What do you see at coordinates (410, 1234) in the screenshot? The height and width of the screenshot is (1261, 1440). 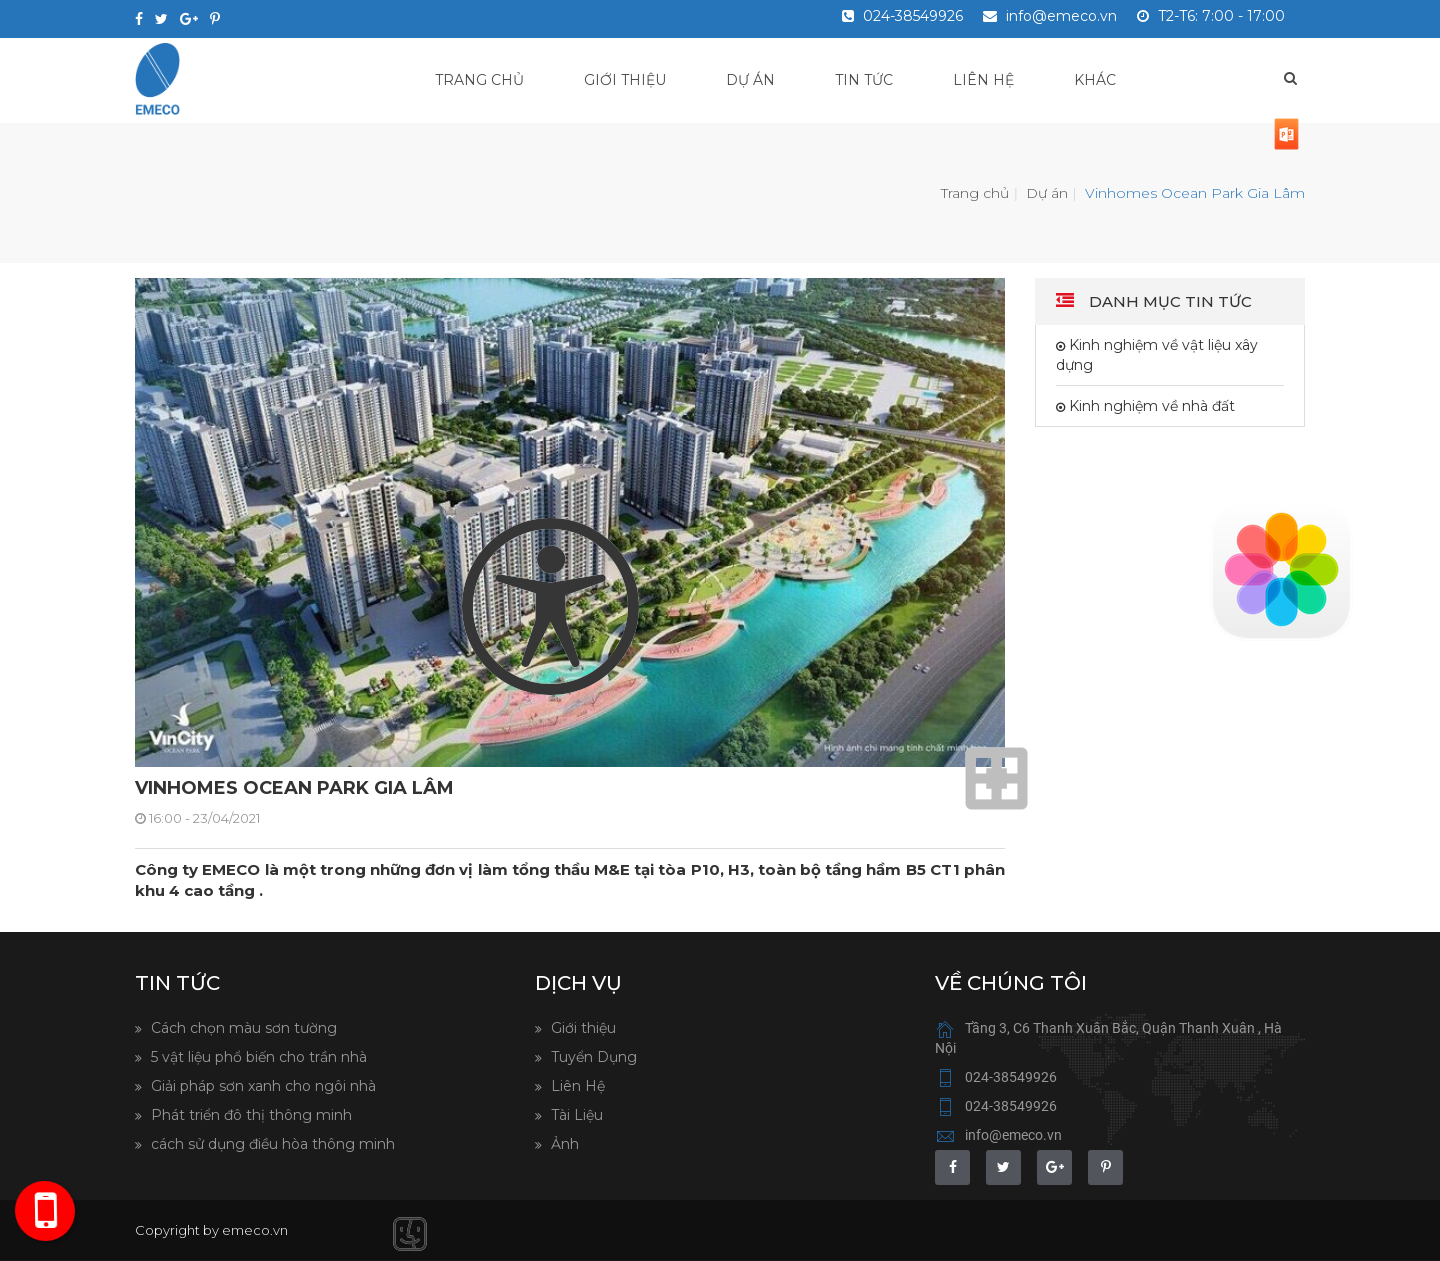 I see `open file manager` at bounding box center [410, 1234].